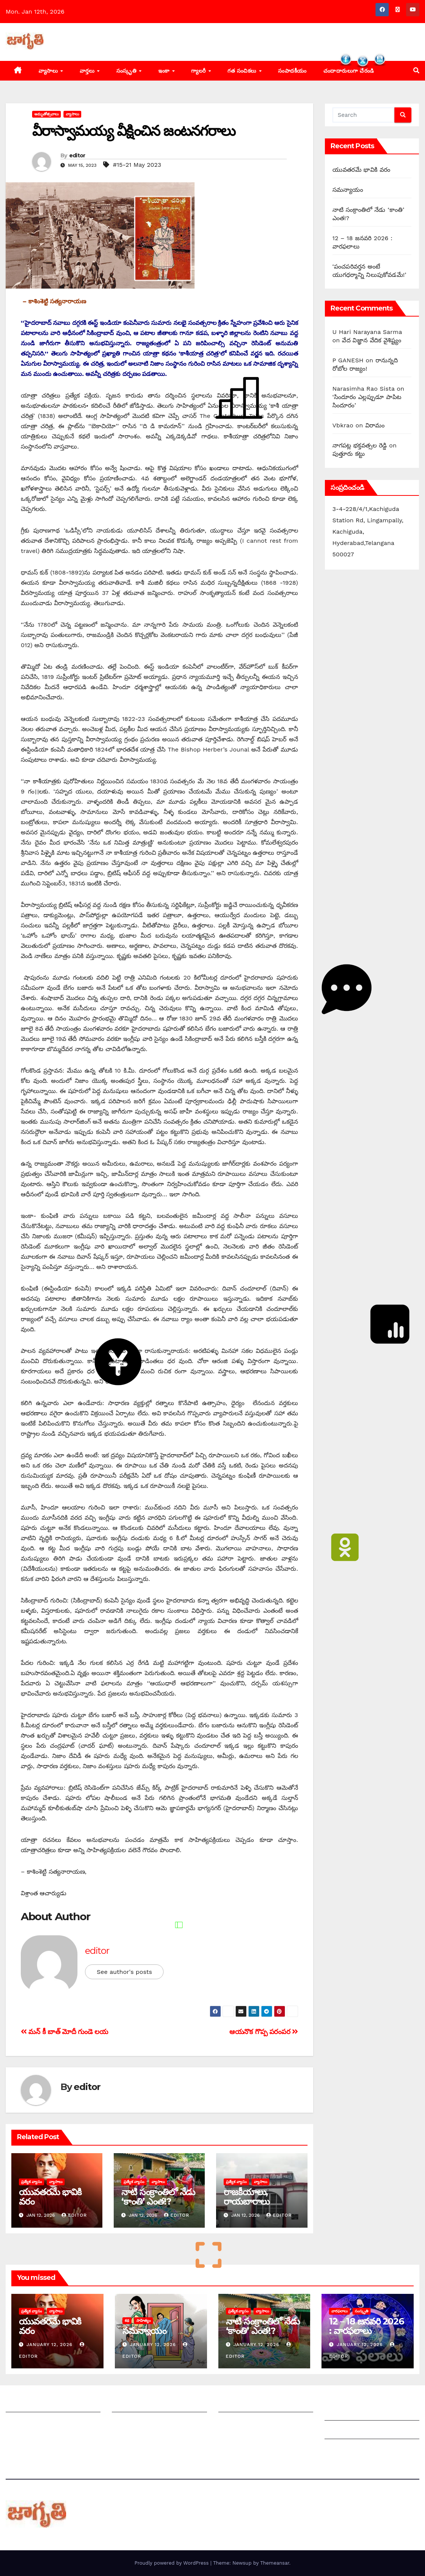 This screenshot has width=425, height=2576. I want to click on open the comments section, so click(346, 989).